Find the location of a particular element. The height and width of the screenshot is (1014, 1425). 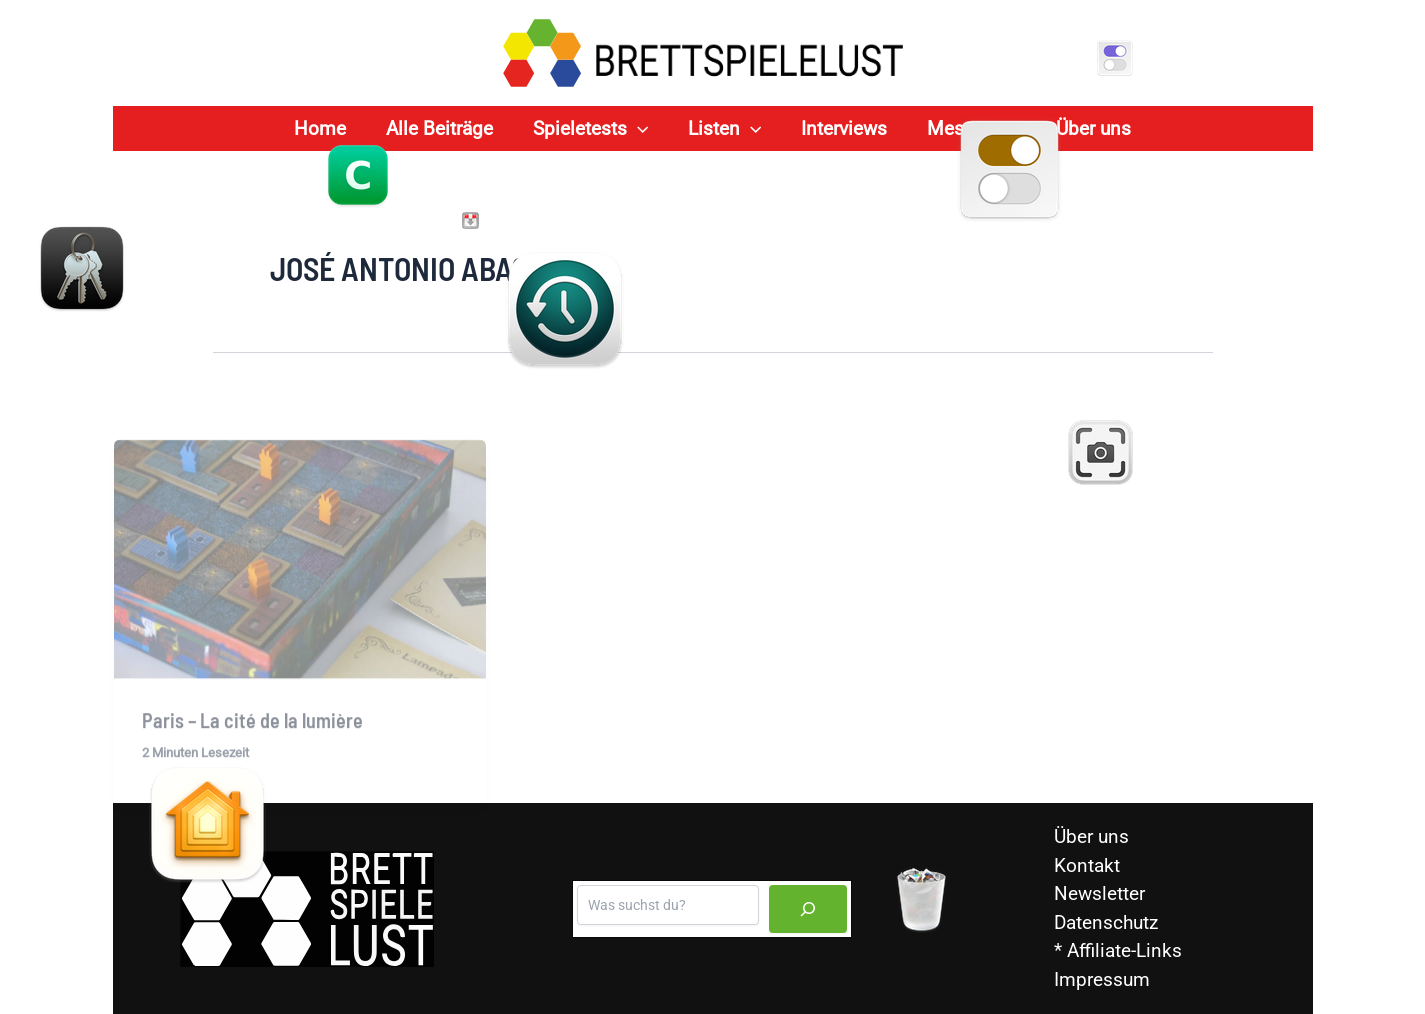

open the connectagram word puzzle game is located at coordinates (358, 175).